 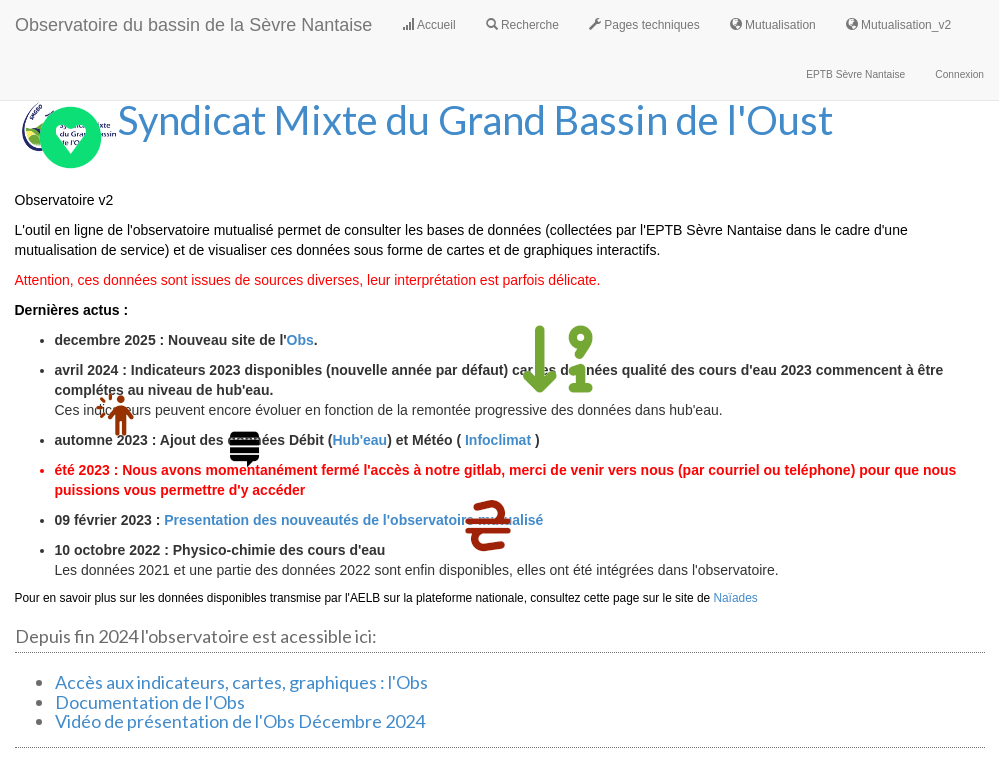 What do you see at coordinates (70, 137) in the screenshot?
I see `gratipay logo - a platform for recurring donations and tips` at bounding box center [70, 137].